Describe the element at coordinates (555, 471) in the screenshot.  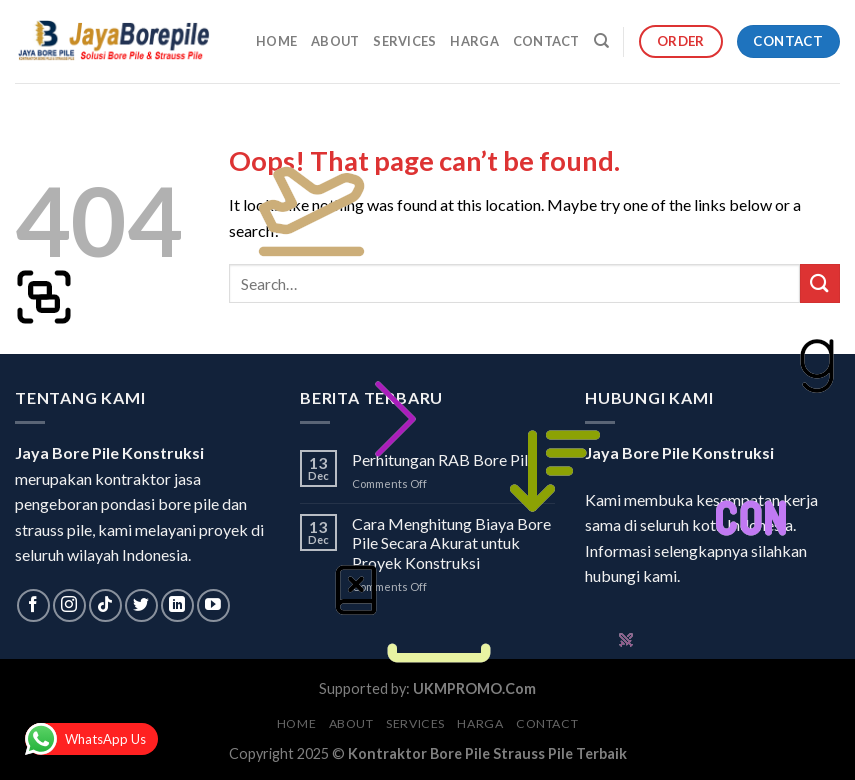
I see `sort list from largest to smallest` at that location.